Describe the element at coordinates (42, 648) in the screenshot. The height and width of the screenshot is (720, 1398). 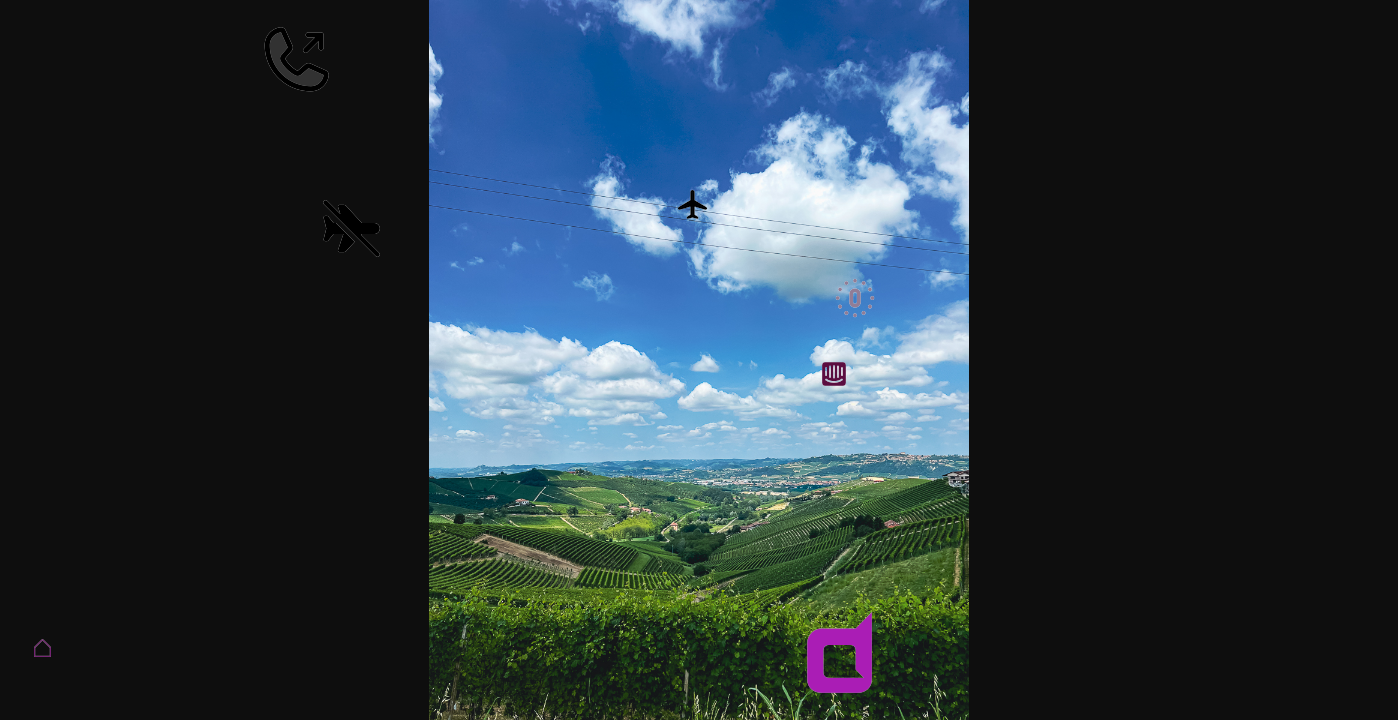
I see `navigate to home screen` at that location.